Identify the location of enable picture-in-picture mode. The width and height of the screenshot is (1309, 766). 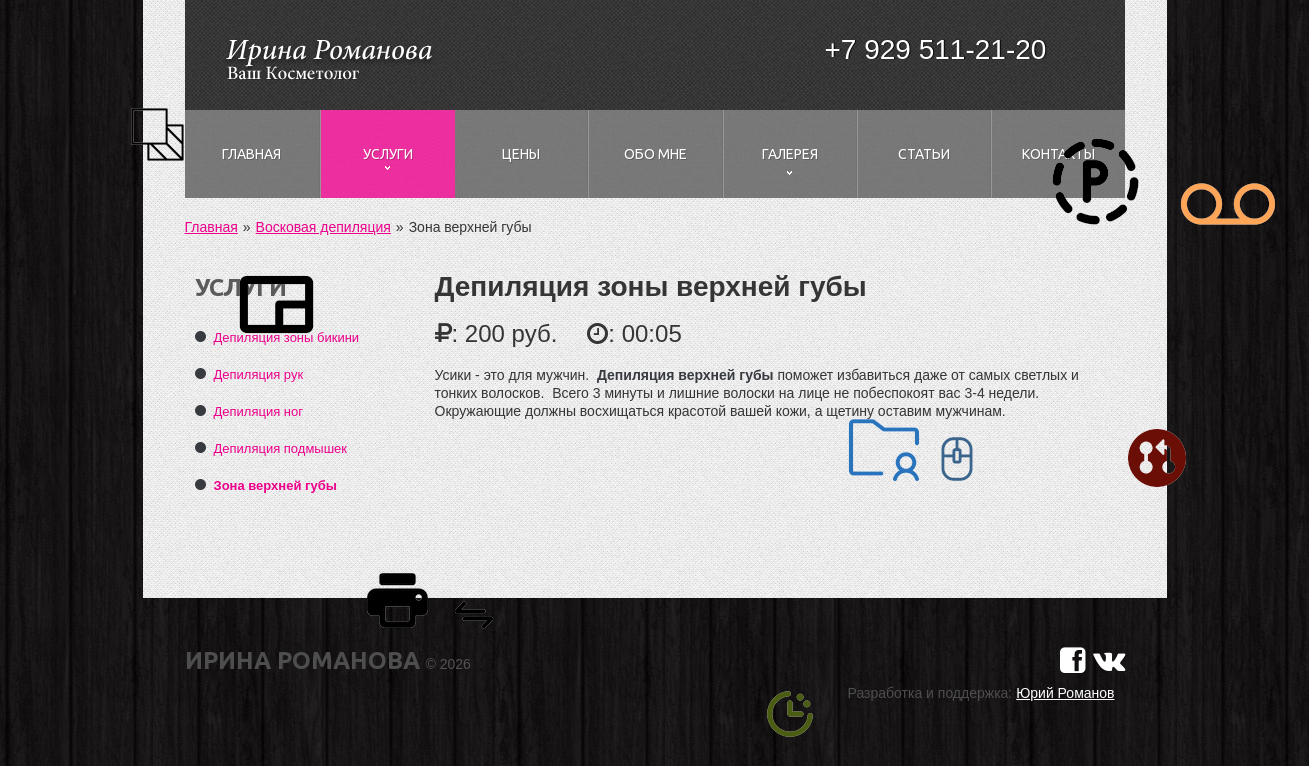
(276, 304).